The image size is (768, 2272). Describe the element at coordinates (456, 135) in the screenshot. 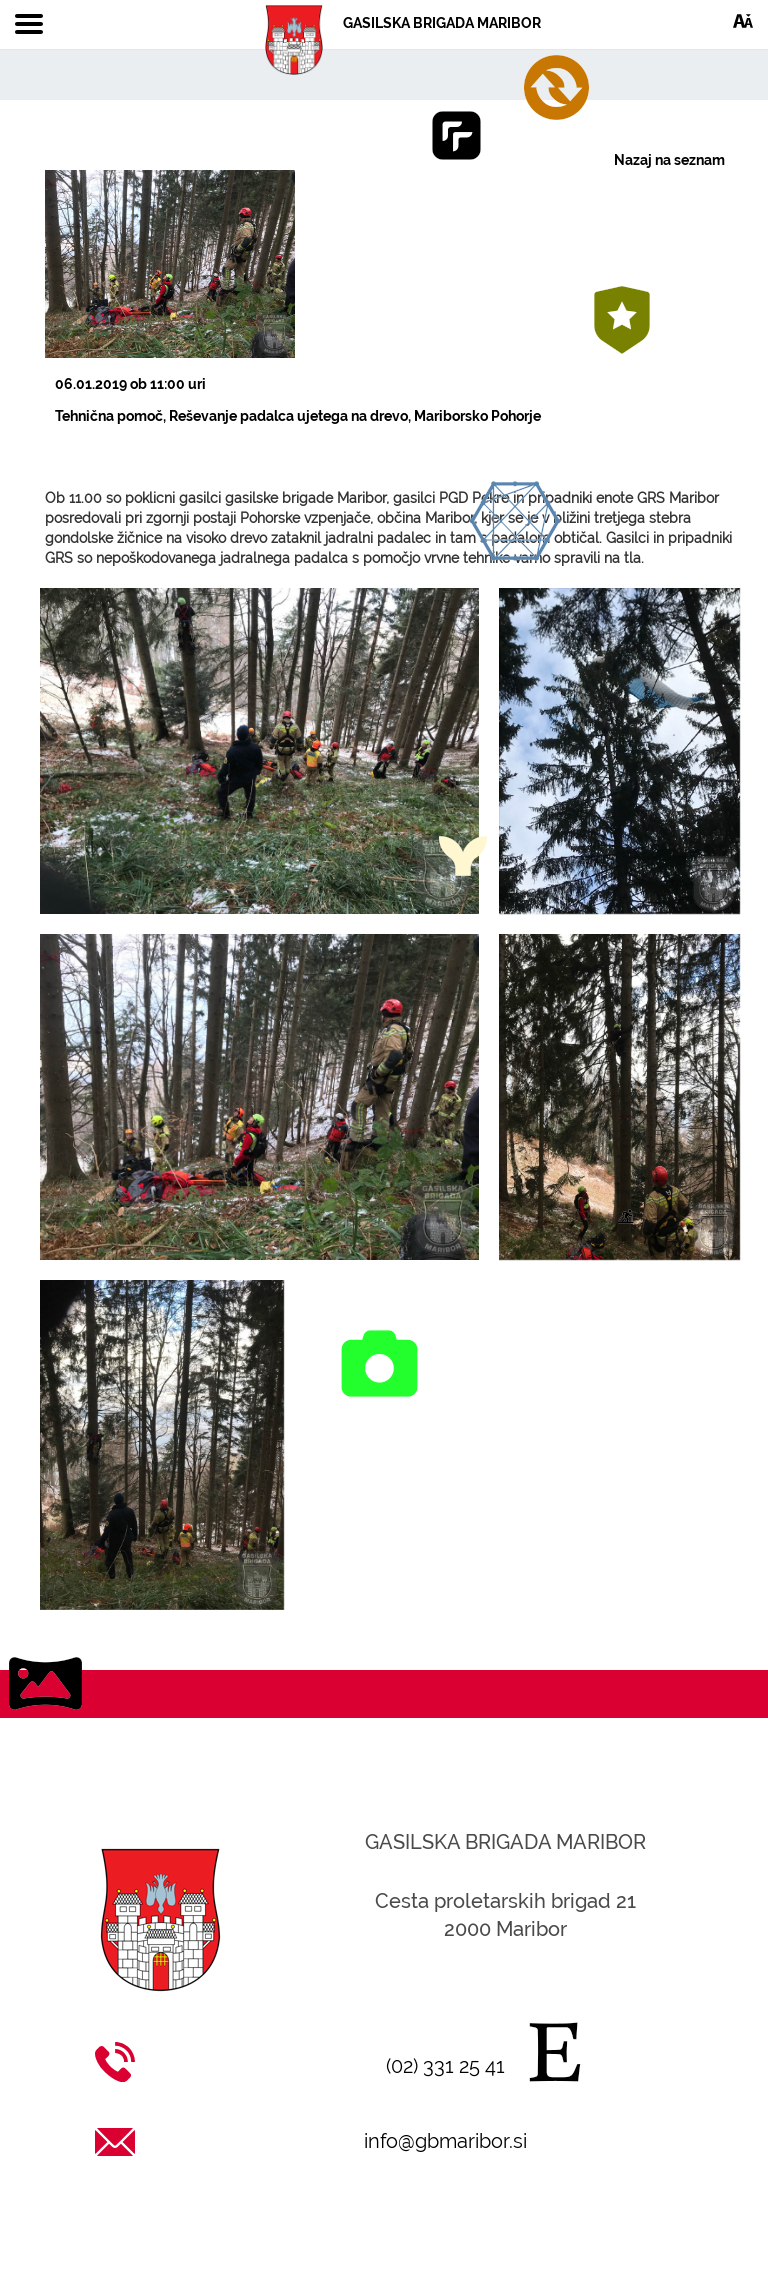

I see `red river brand logo` at that location.